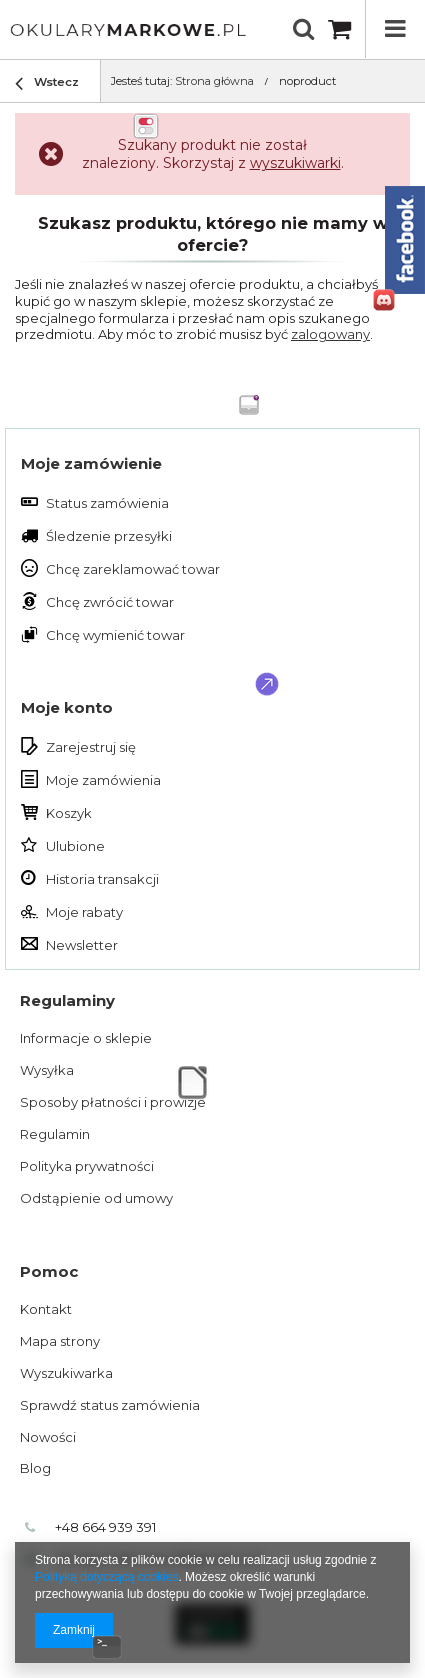 The image size is (425, 1678). What do you see at coordinates (146, 126) in the screenshot?
I see `open gnome tweaks to customize system settings` at bounding box center [146, 126].